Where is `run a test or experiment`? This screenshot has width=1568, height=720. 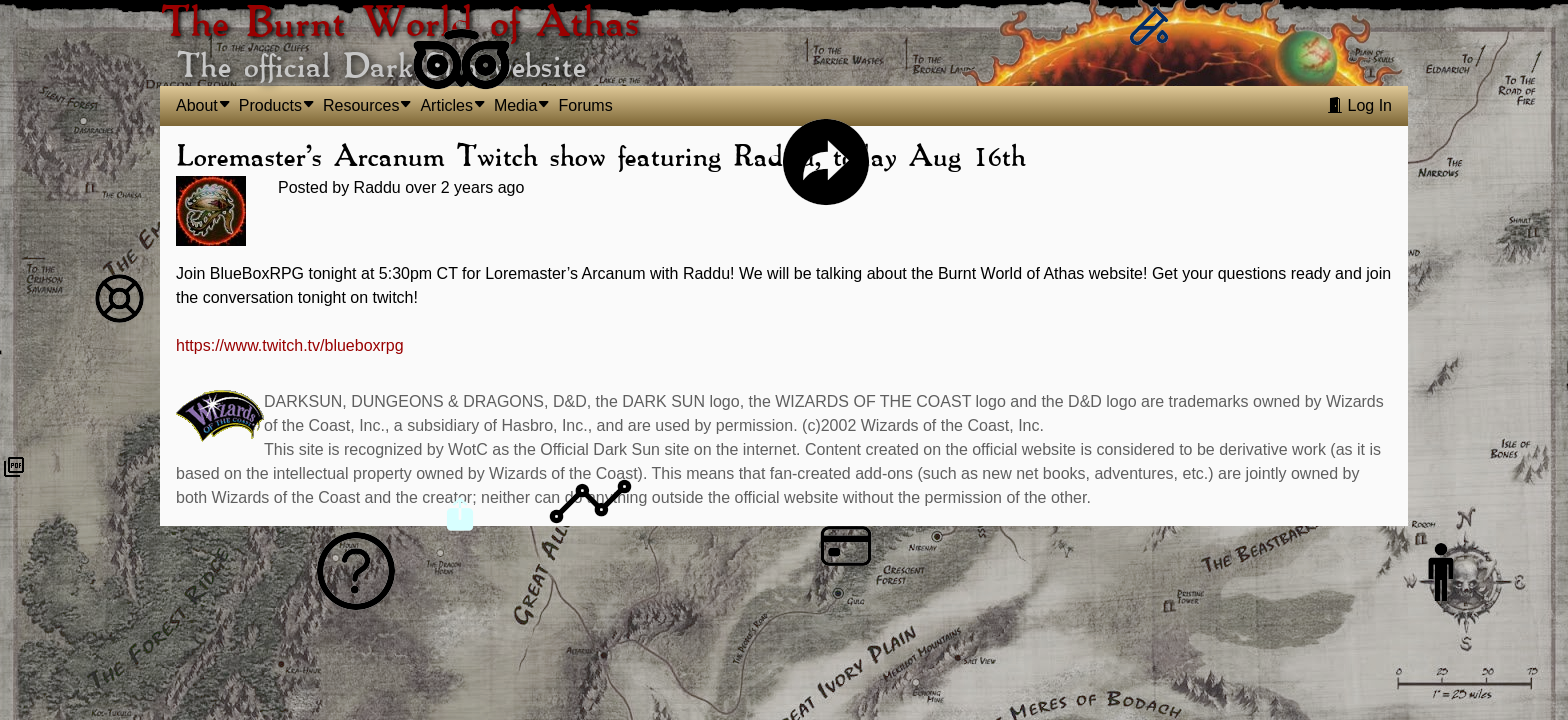
run a test or experiment is located at coordinates (1149, 26).